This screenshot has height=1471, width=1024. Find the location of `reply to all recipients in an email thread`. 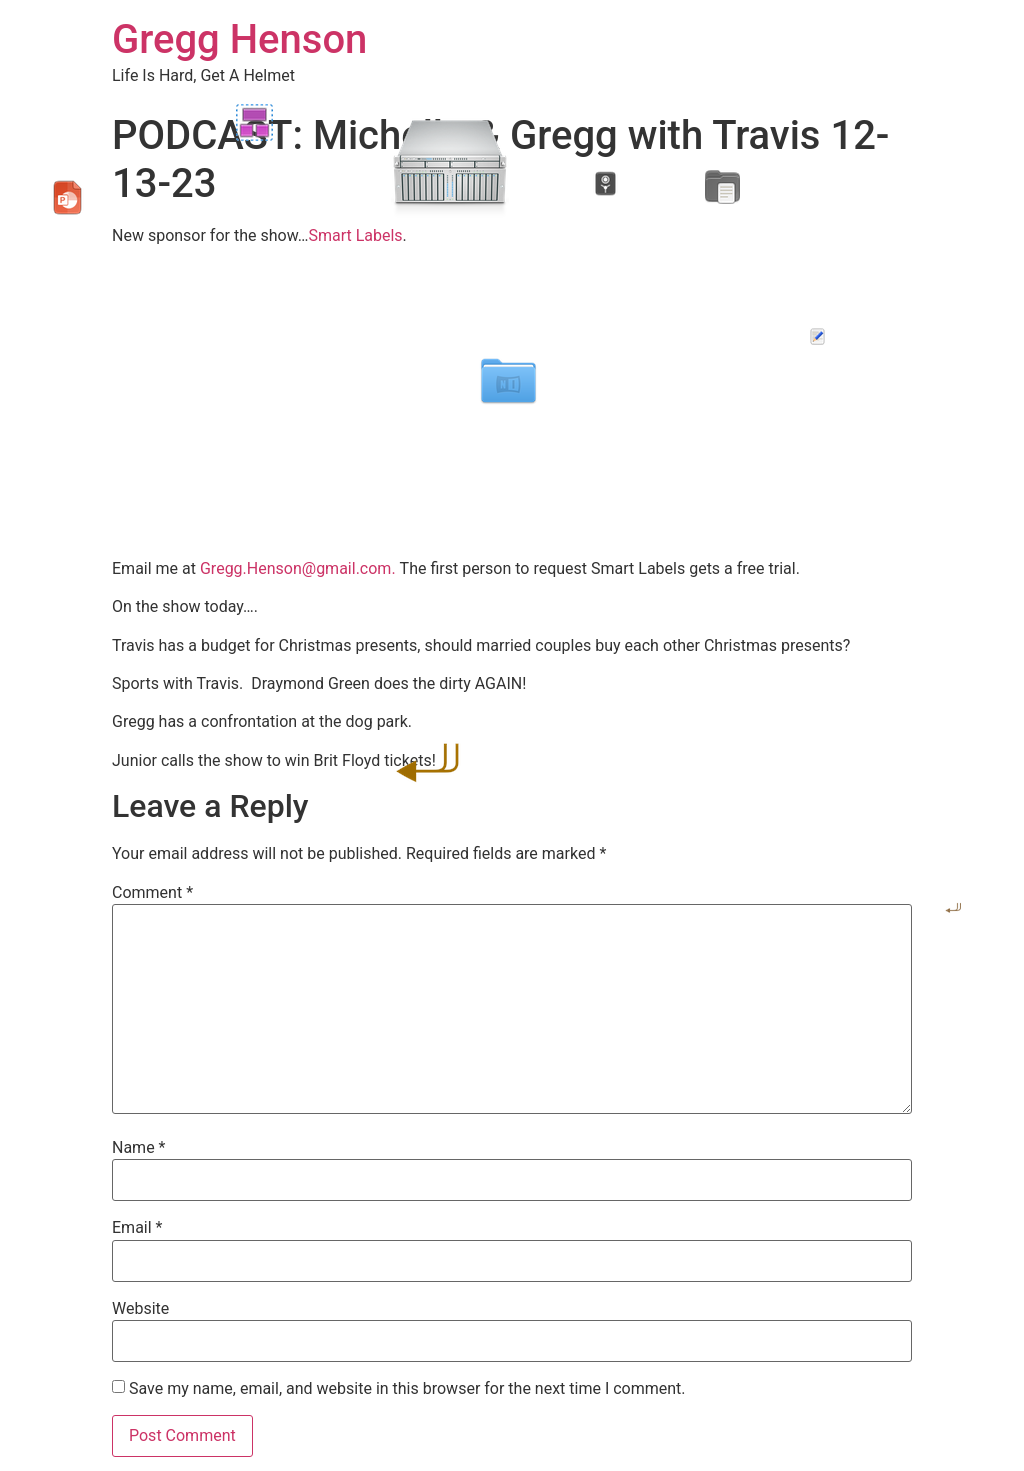

reply to all recipients in an email thread is located at coordinates (426, 762).